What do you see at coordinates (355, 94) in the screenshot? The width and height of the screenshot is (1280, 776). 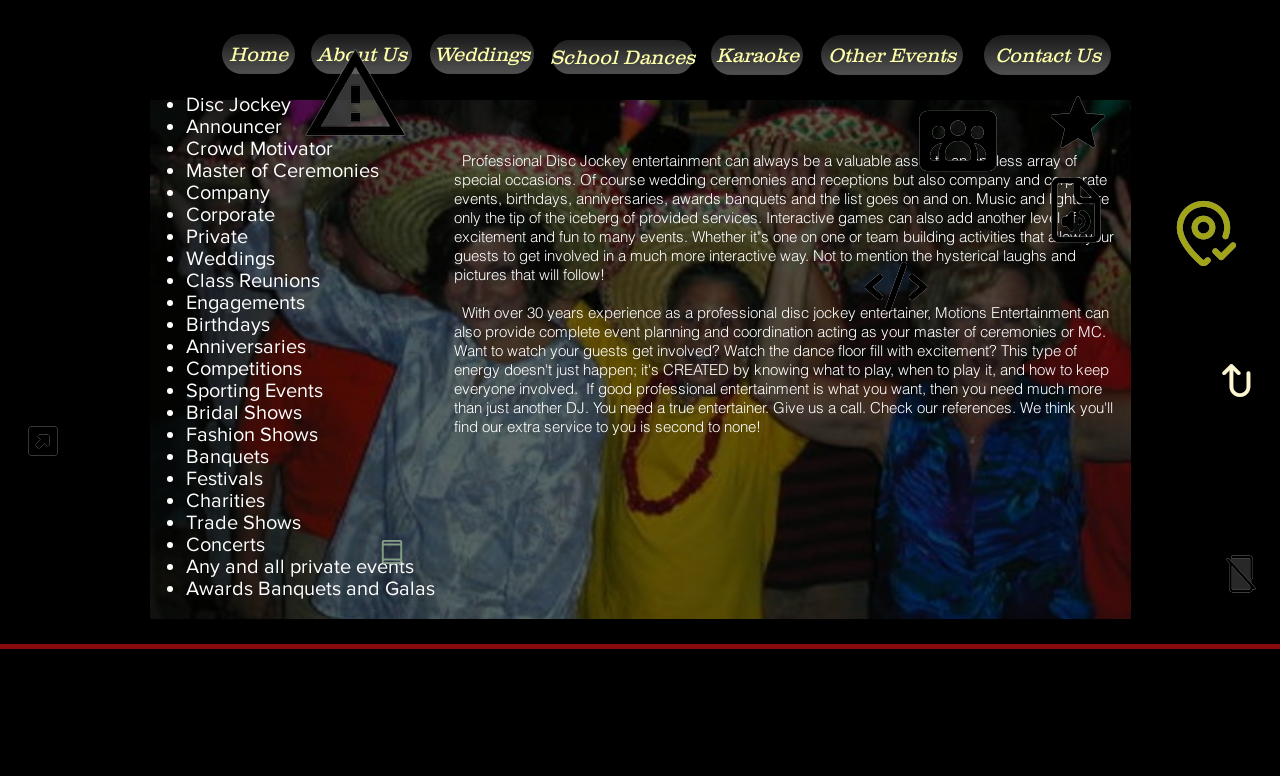 I see `indicates a warning or potential issue` at bounding box center [355, 94].